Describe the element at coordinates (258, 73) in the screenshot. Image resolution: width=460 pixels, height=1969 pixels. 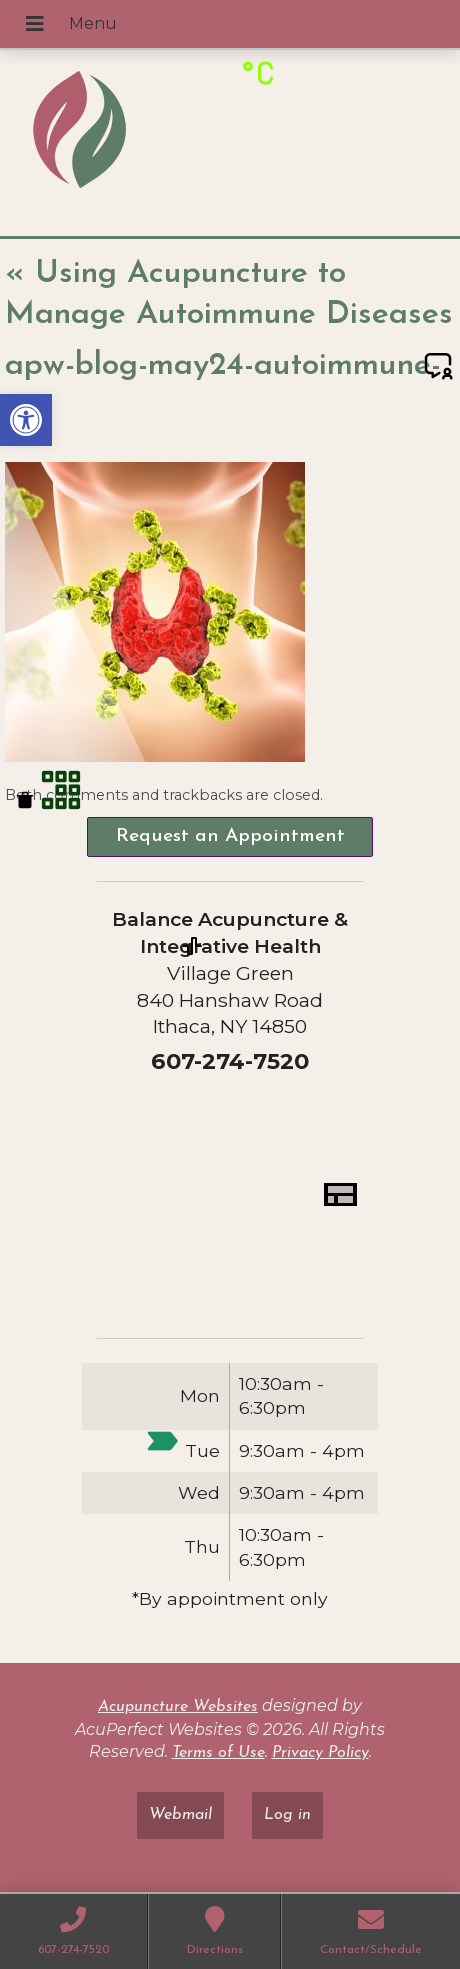
I see `display temperature in celsius` at that location.